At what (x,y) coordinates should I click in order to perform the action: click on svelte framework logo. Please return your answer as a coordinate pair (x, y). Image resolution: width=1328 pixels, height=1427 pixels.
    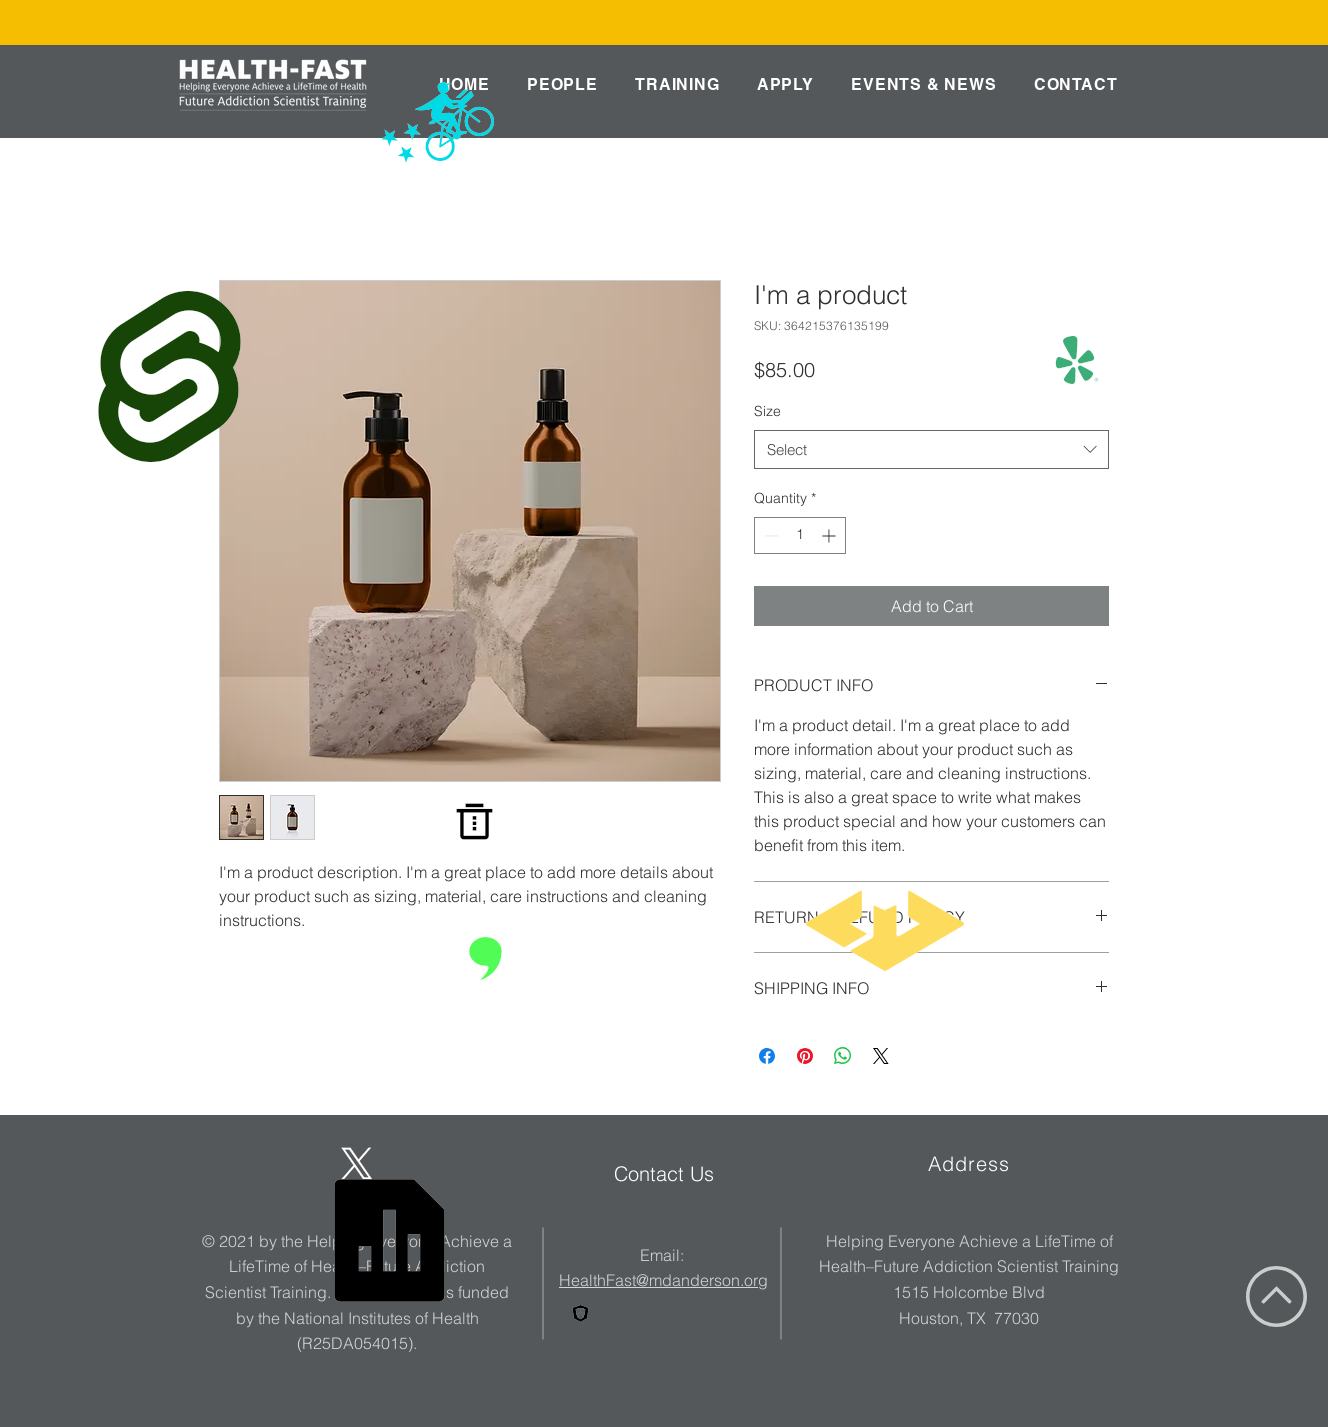
    Looking at the image, I should click on (169, 376).